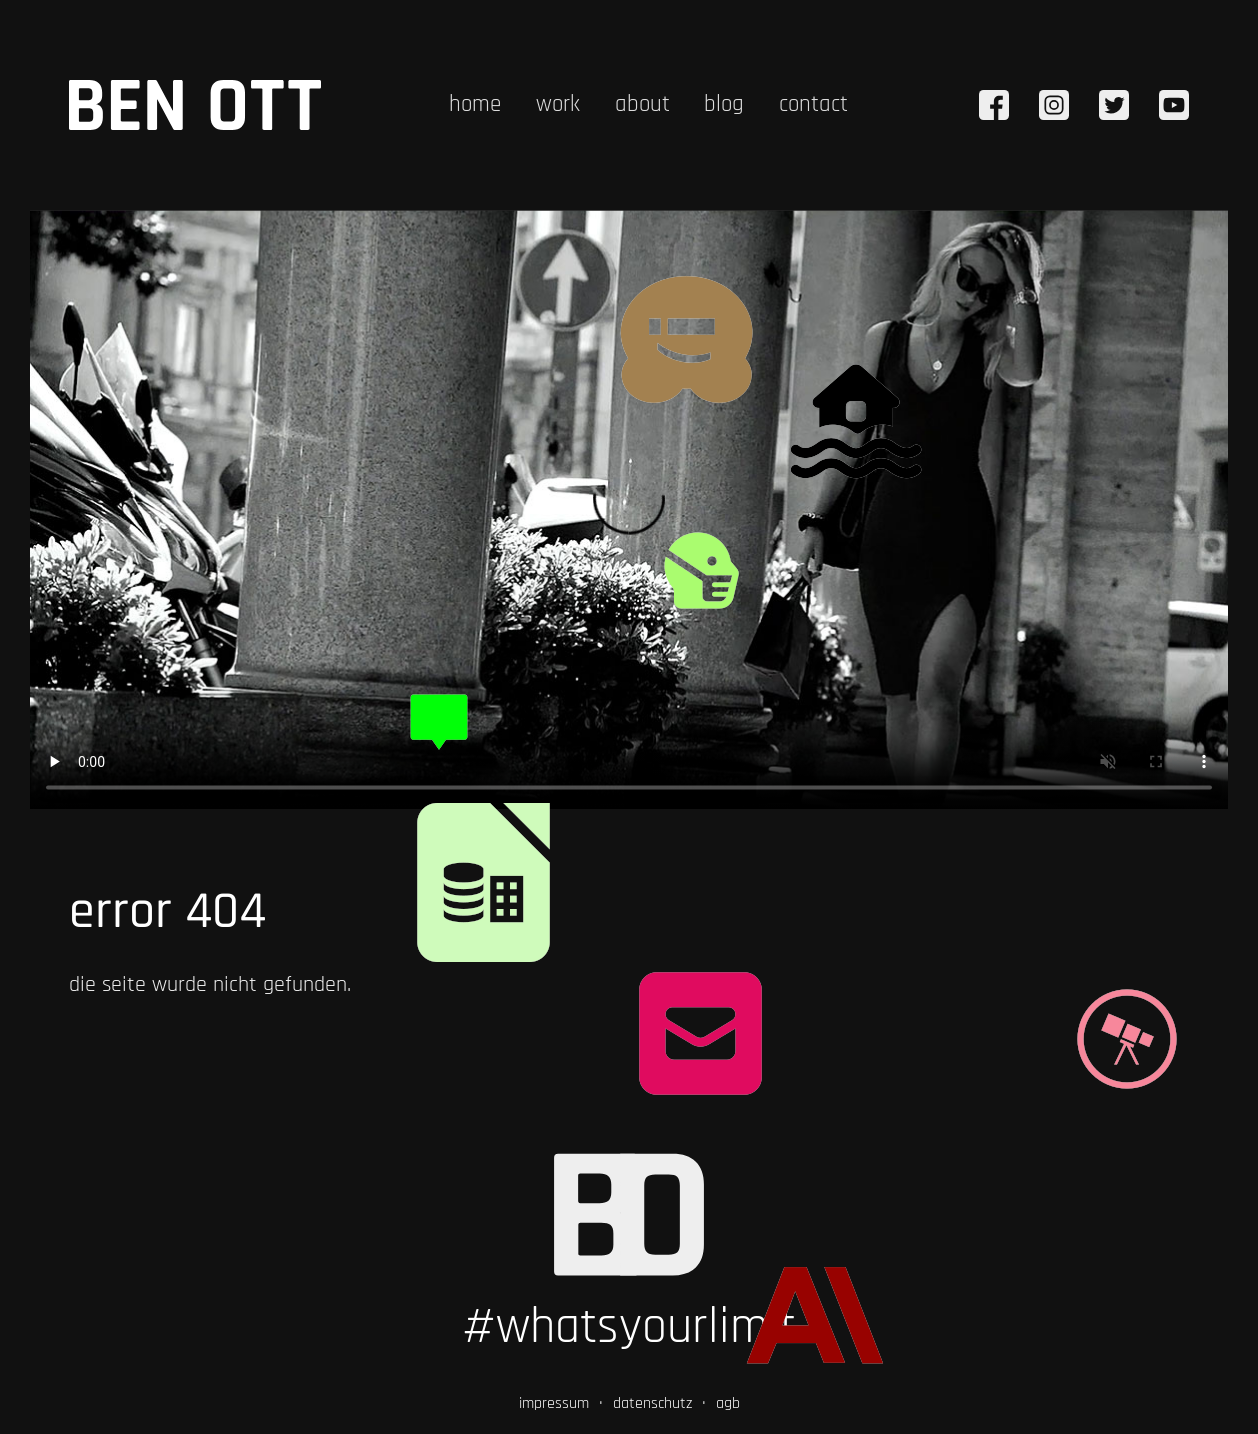 This screenshot has height=1434, width=1258. Describe the element at coordinates (483, 882) in the screenshot. I see `open LibreOffice Base database application` at that location.